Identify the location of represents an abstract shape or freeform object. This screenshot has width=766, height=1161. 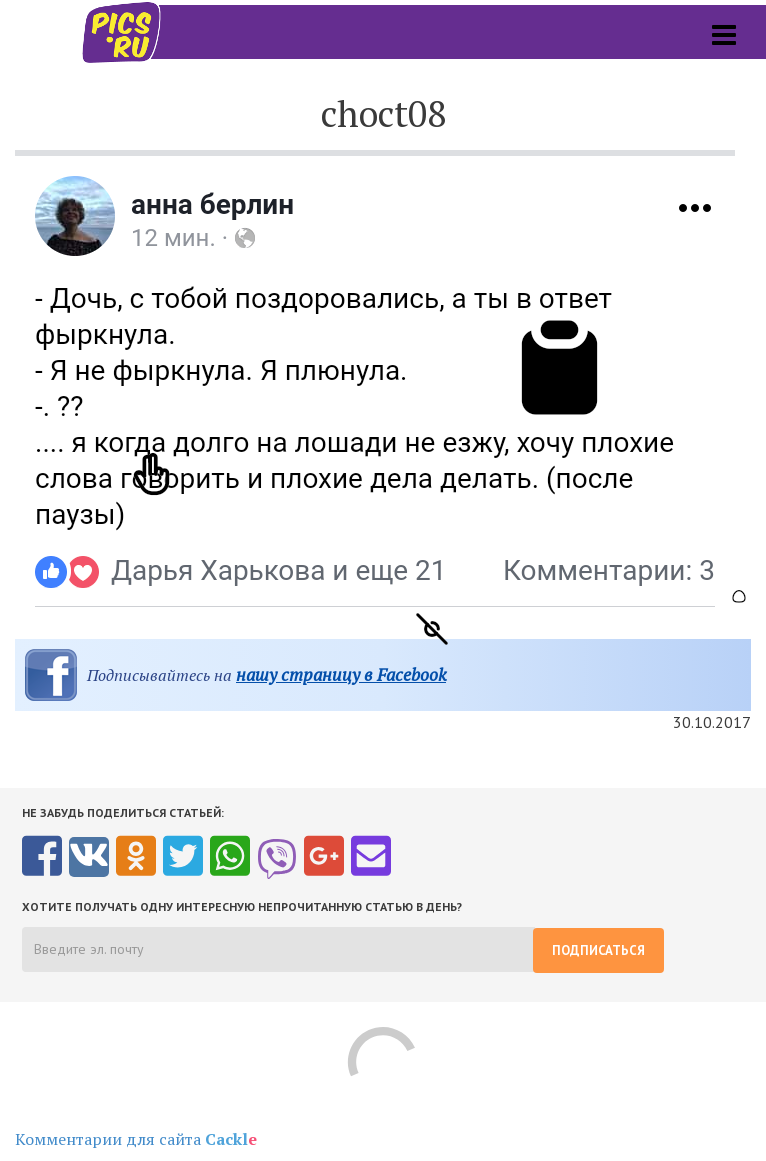
(739, 596).